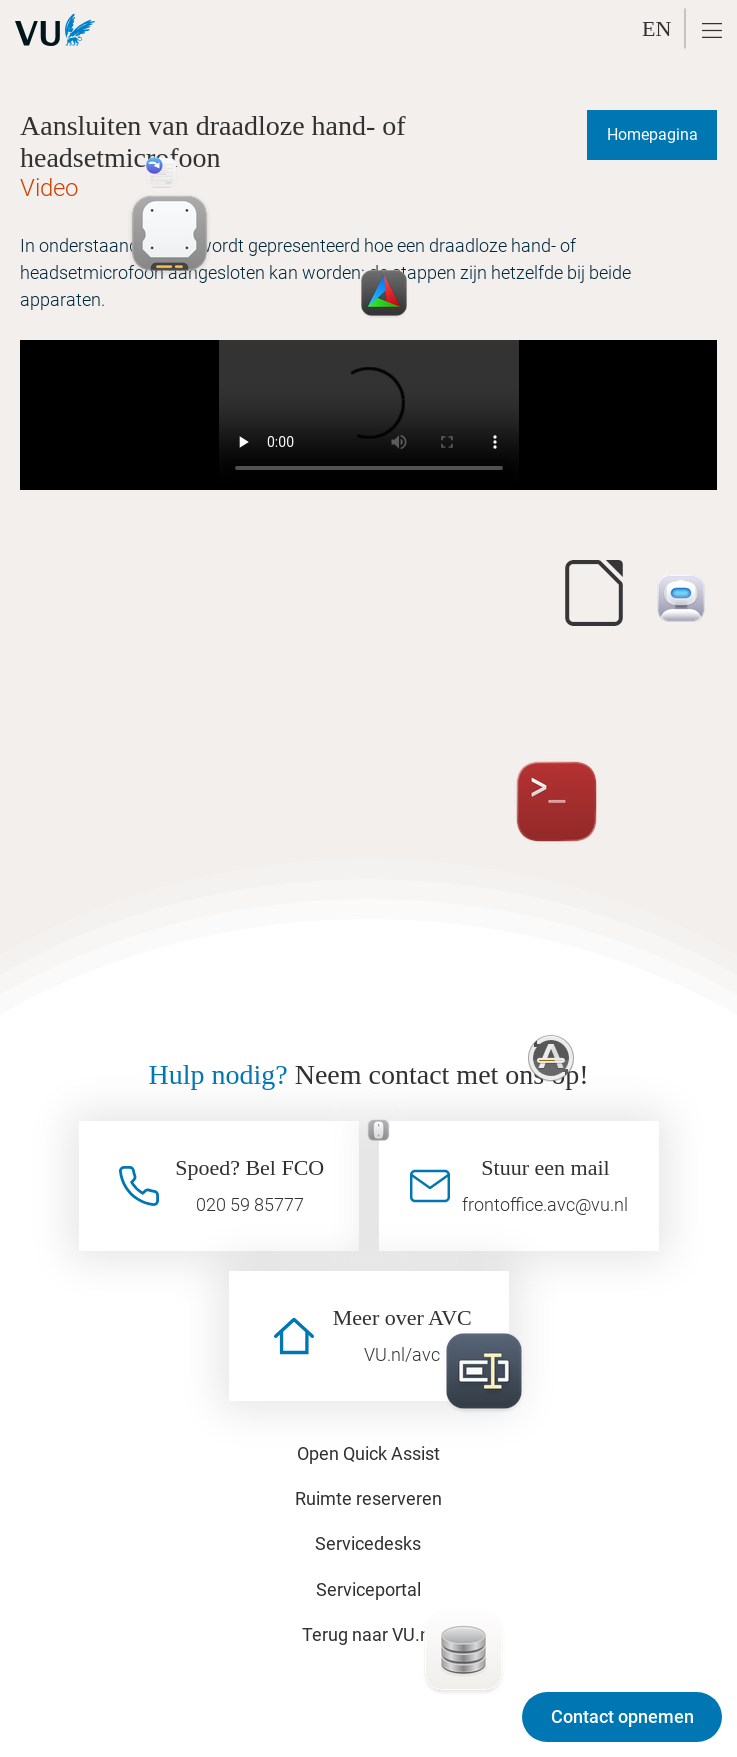 The image size is (737, 1757). Describe the element at coordinates (484, 1371) in the screenshot. I see `open bulky app for batch file renaming` at that location.